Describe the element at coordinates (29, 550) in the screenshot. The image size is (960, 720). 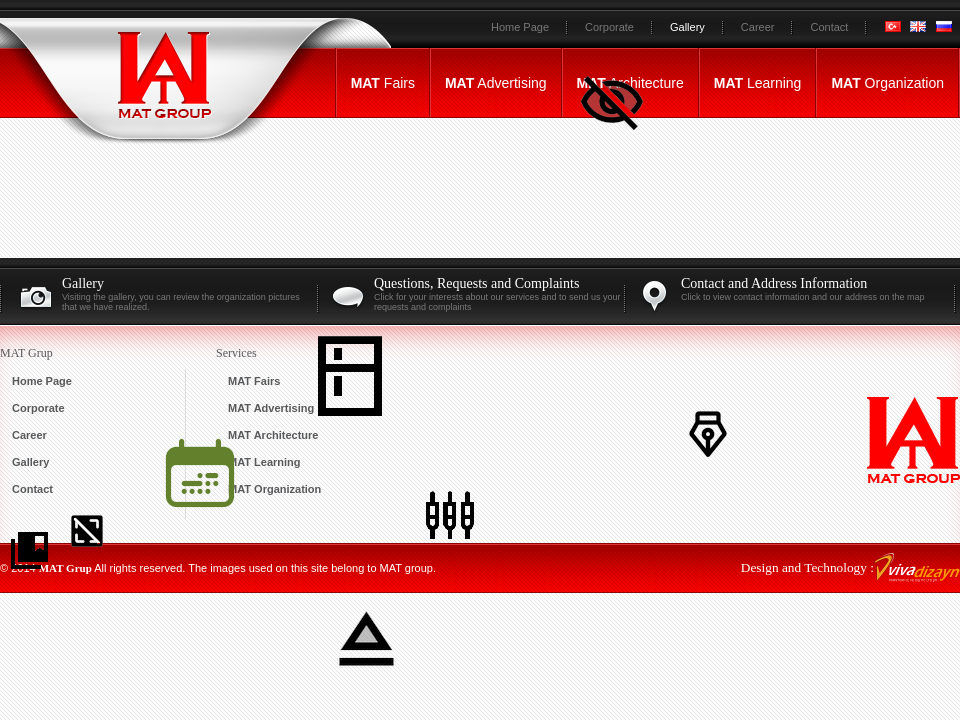
I see `access your bookmarked collections` at that location.